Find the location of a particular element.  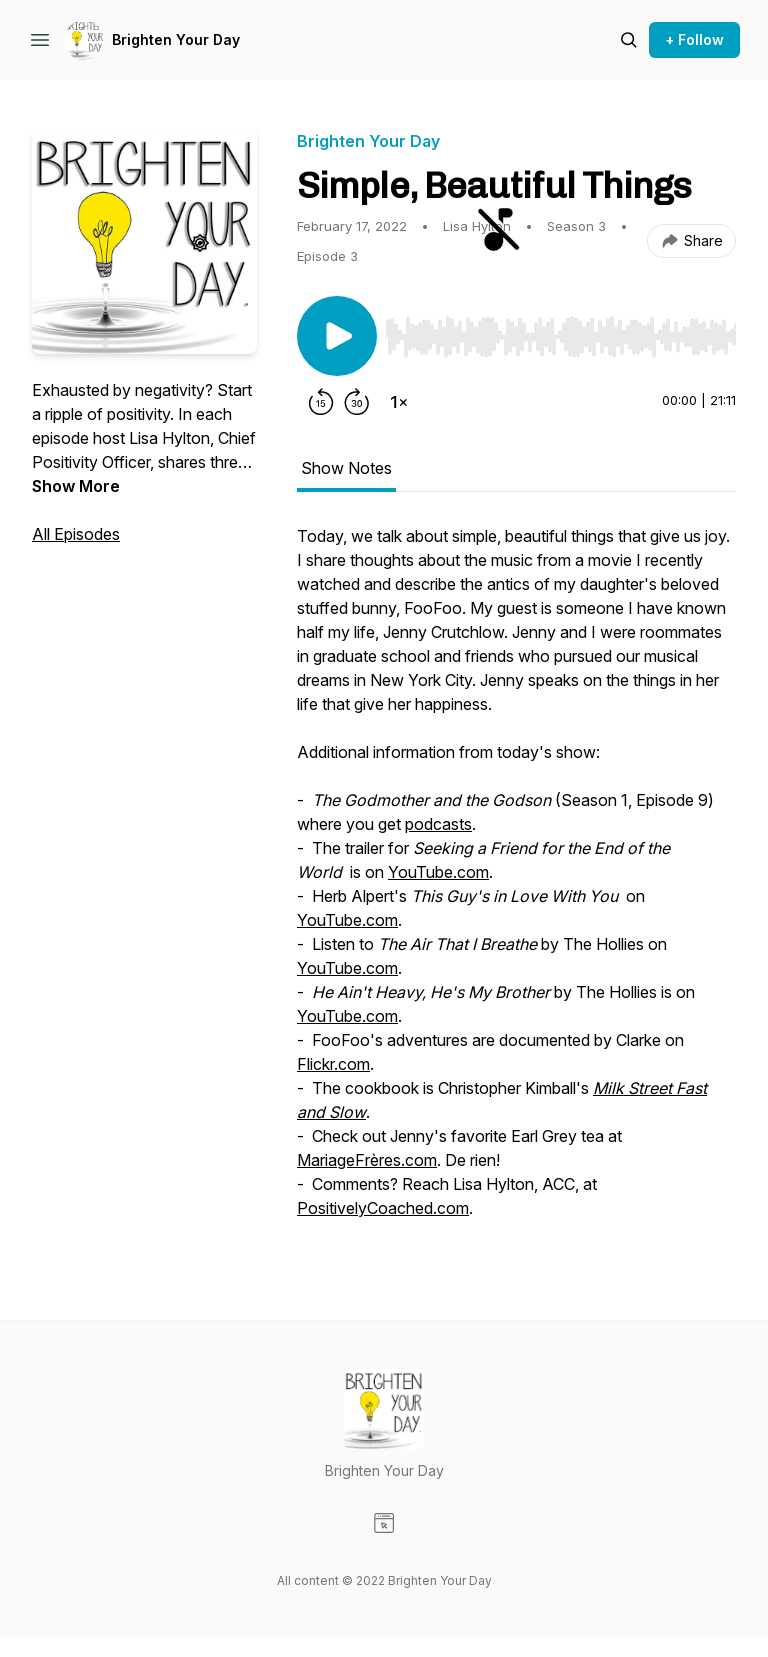

mute or disable music playback is located at coordinates (498, 229).